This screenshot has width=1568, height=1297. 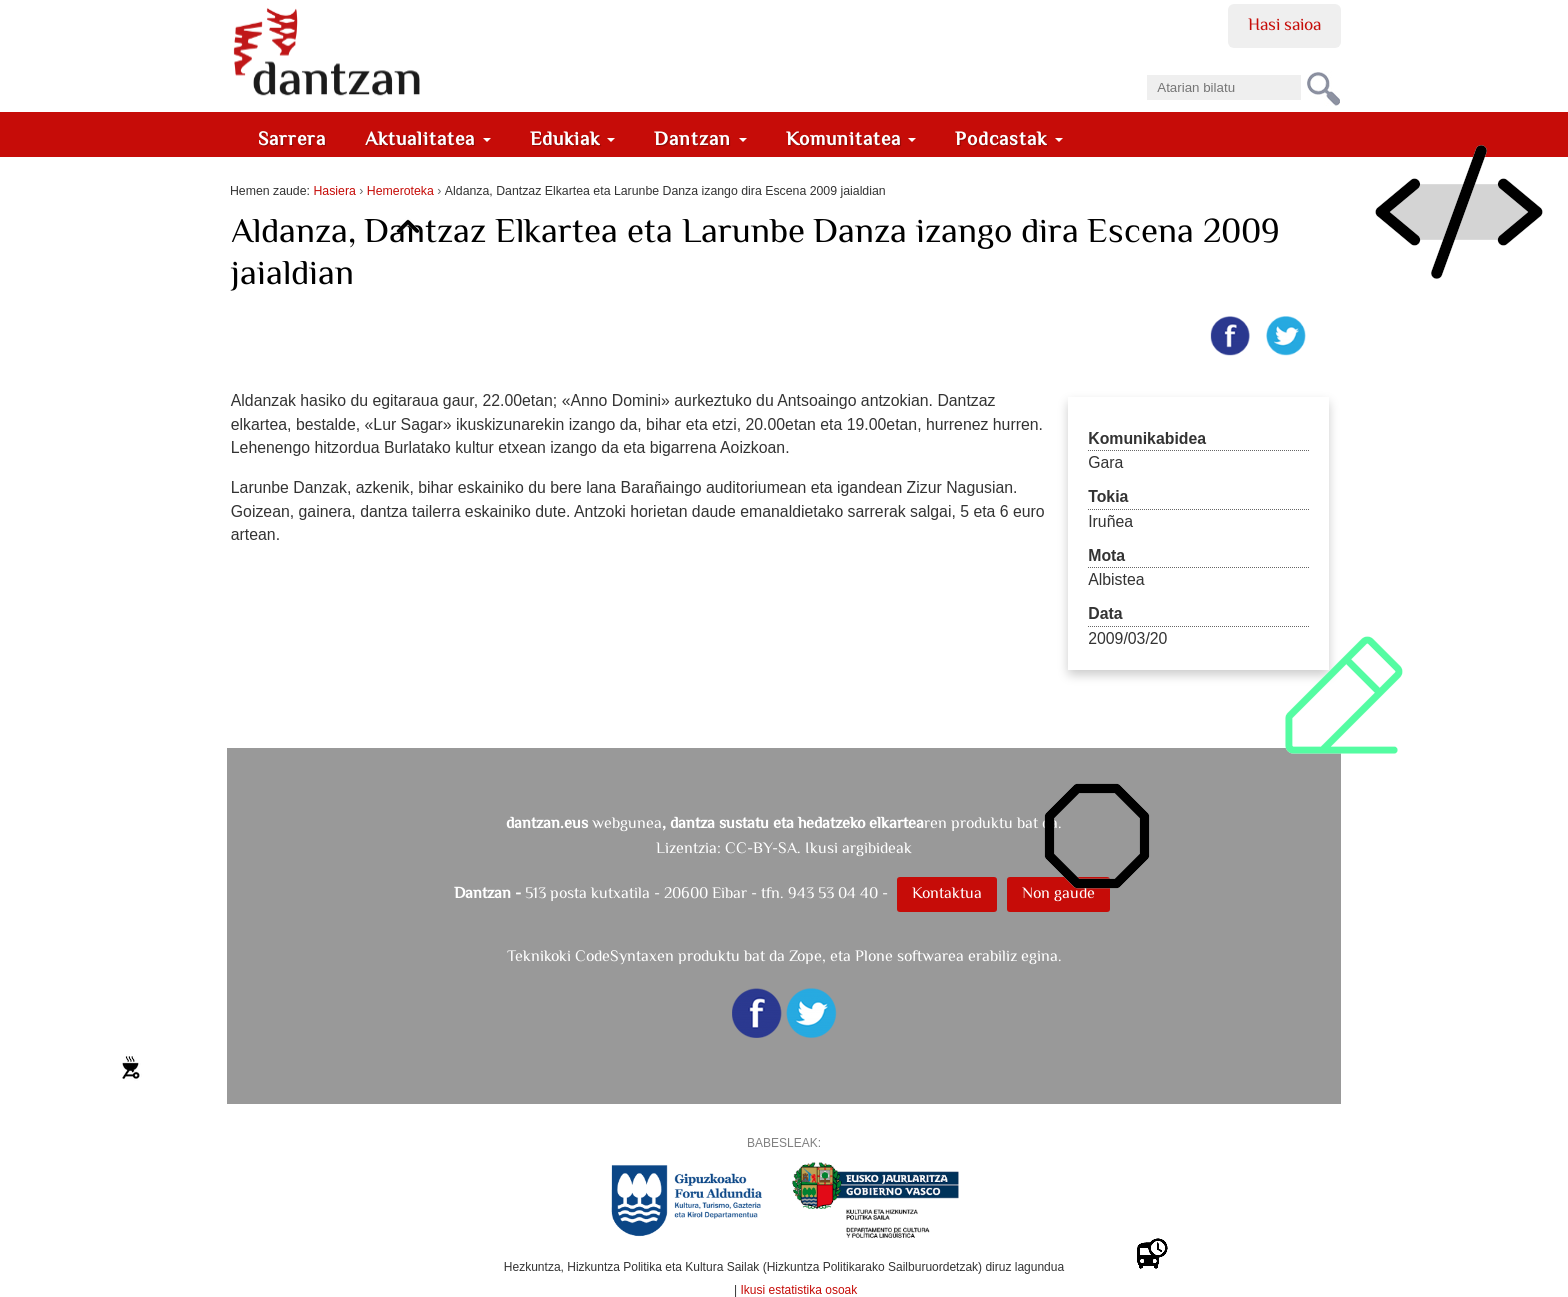 I want to click on edit content or text, so click(x=1341, y=697).